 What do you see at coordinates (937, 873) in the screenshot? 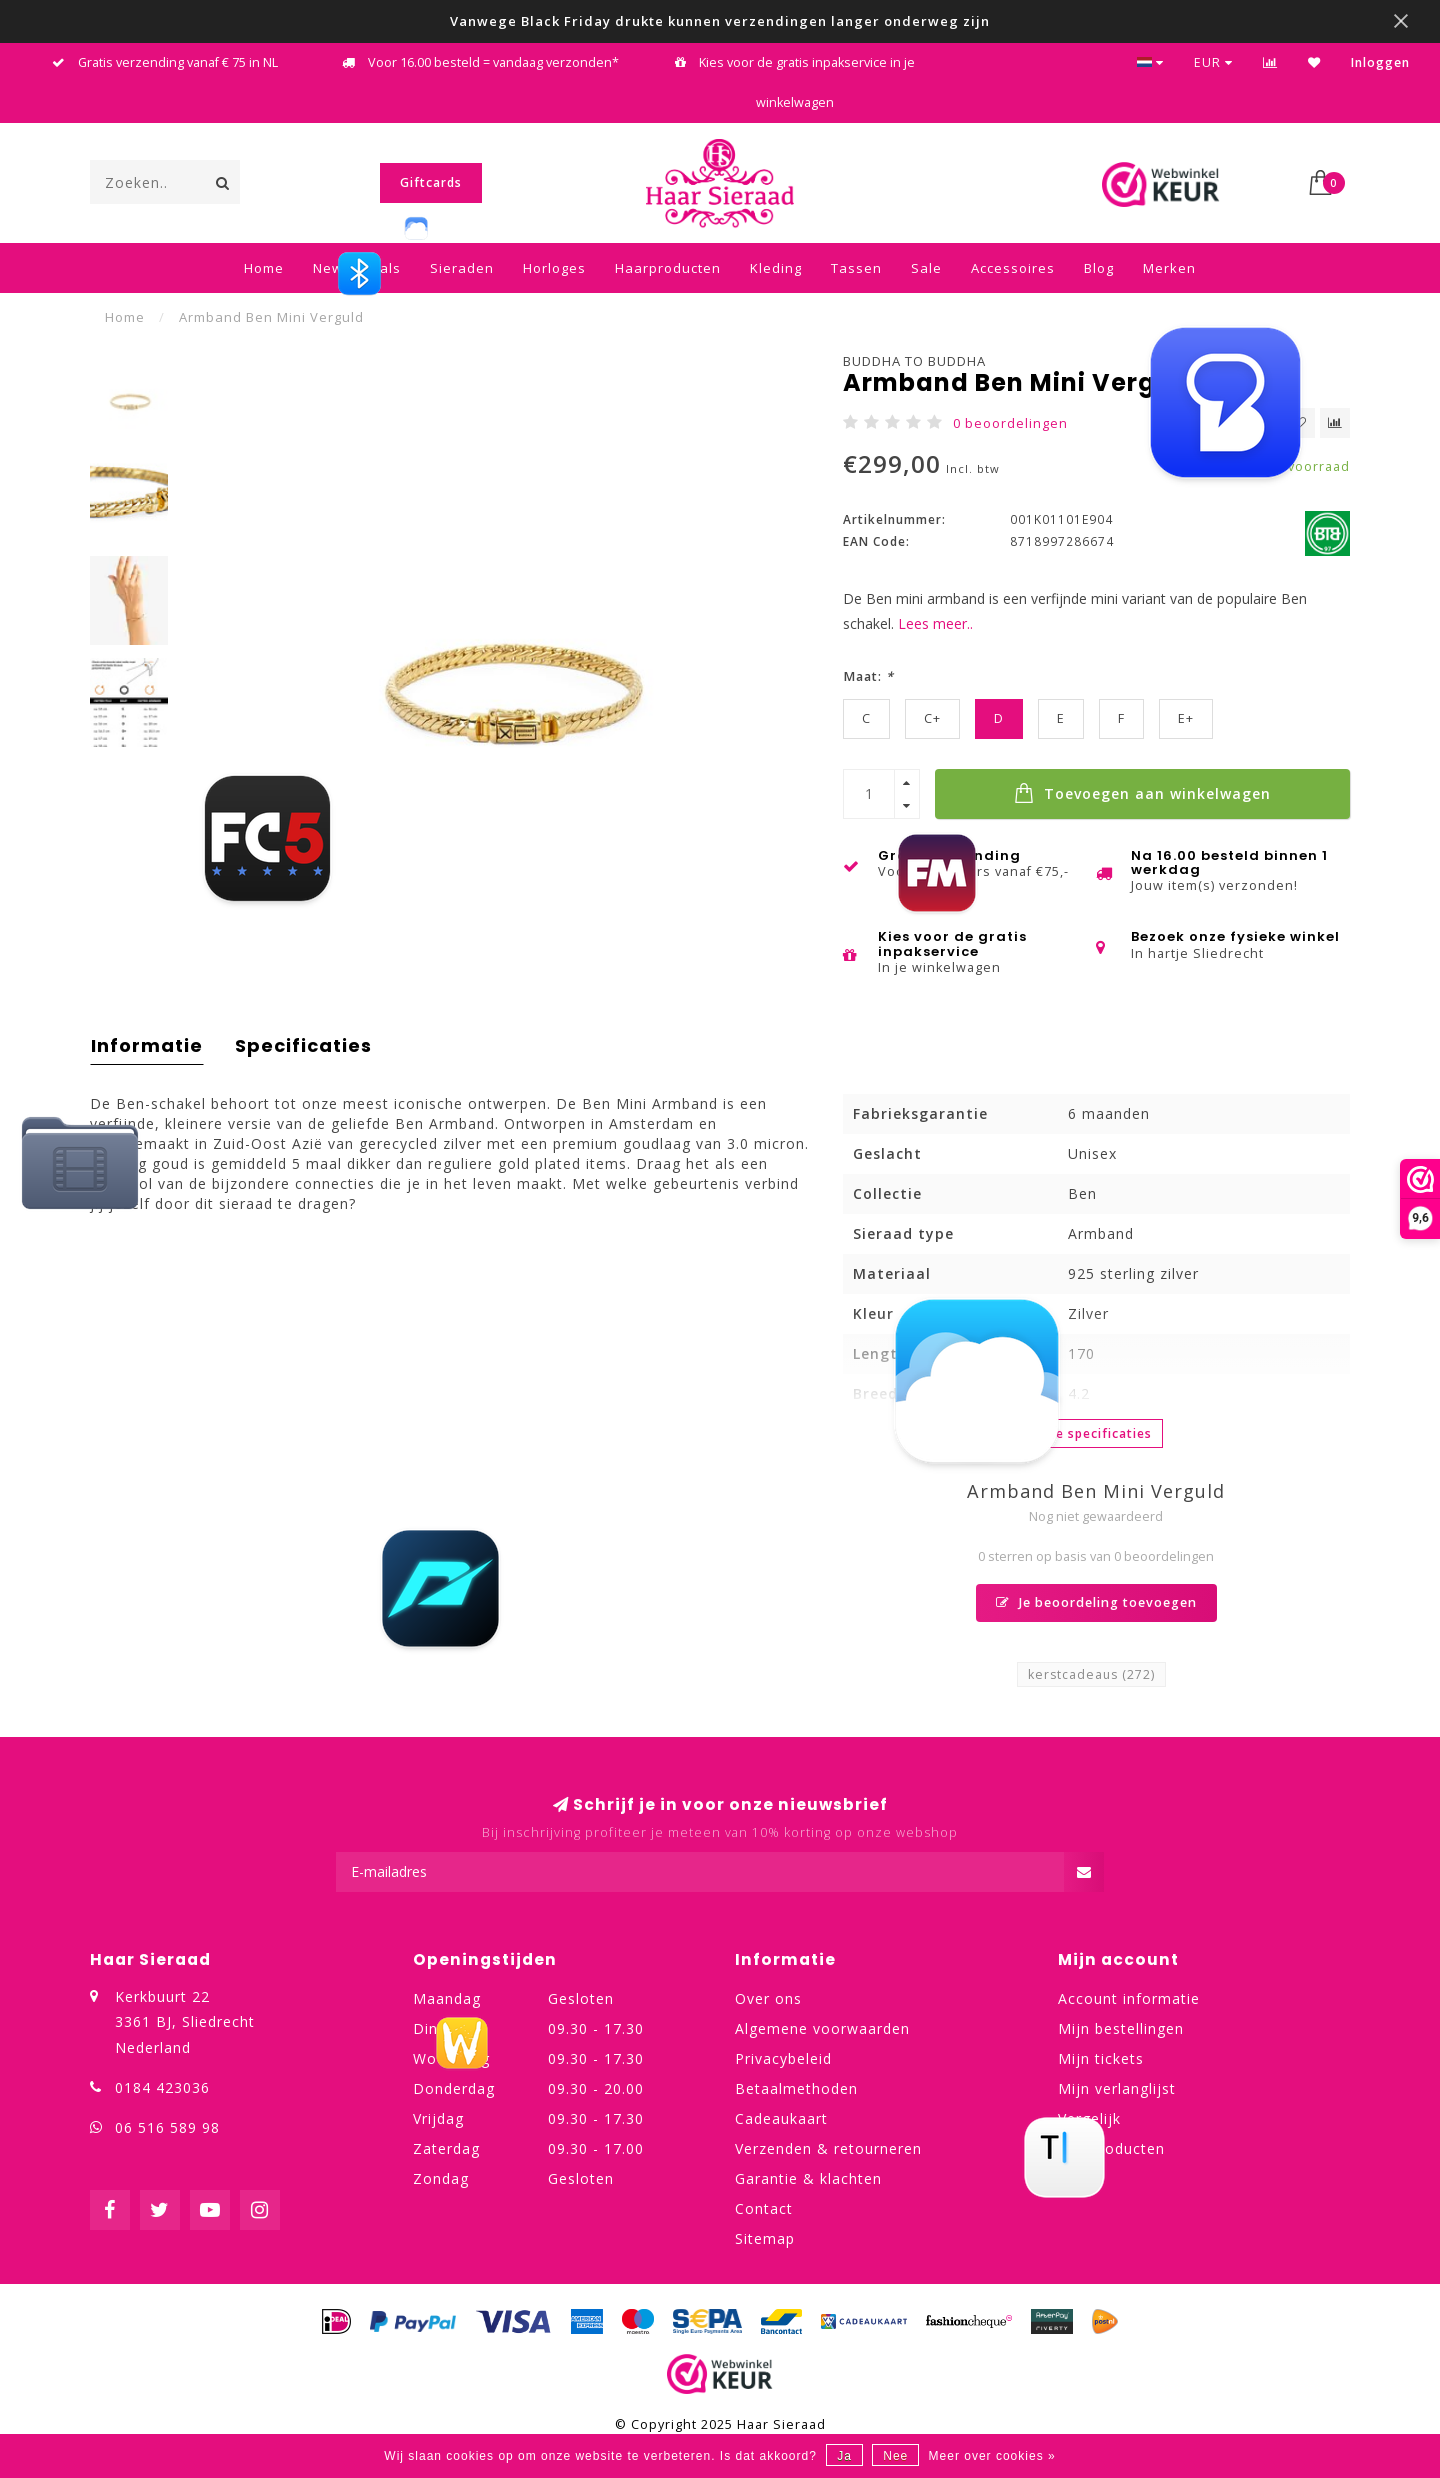
I see `open football manager app` at bounding box center [937, 873].